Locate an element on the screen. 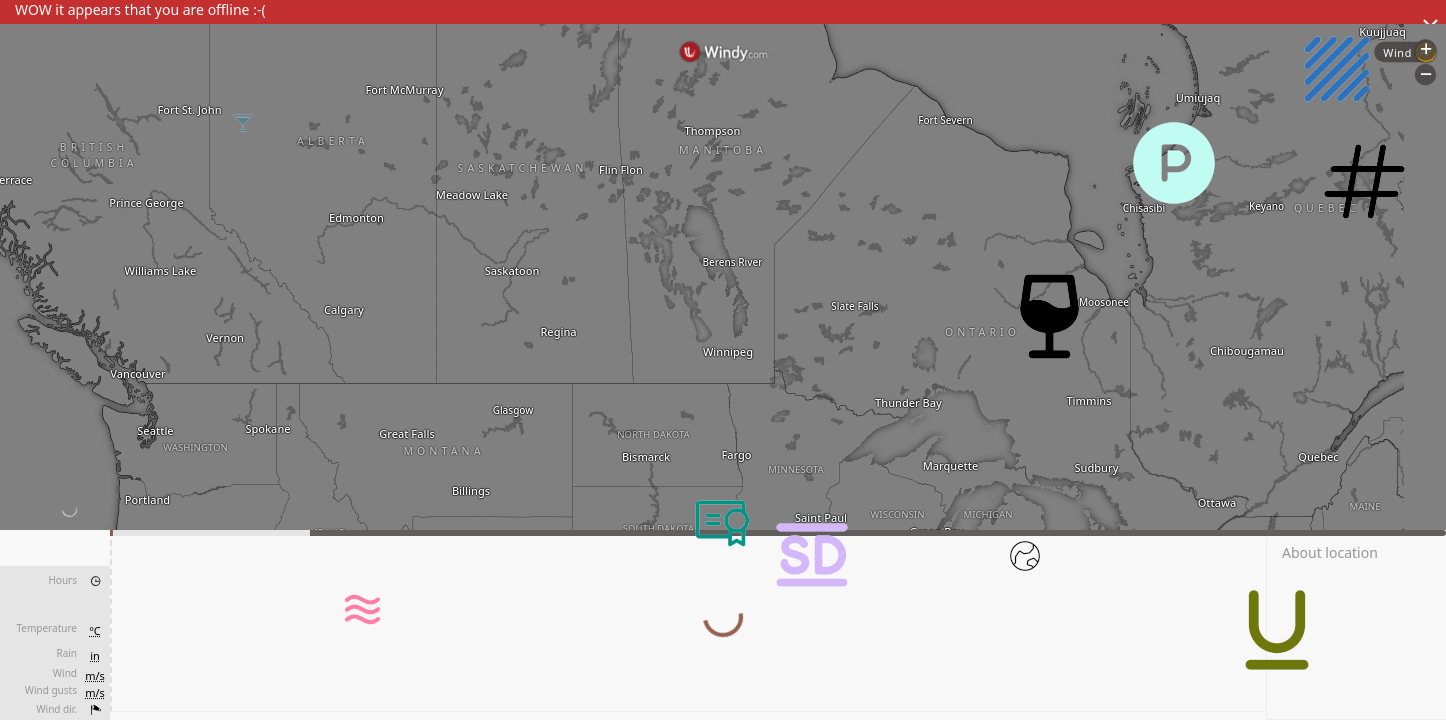 Image resolution: width=1446 pixels, height=720 pixels. view certification or credentials is located at coordinates (720, 521).